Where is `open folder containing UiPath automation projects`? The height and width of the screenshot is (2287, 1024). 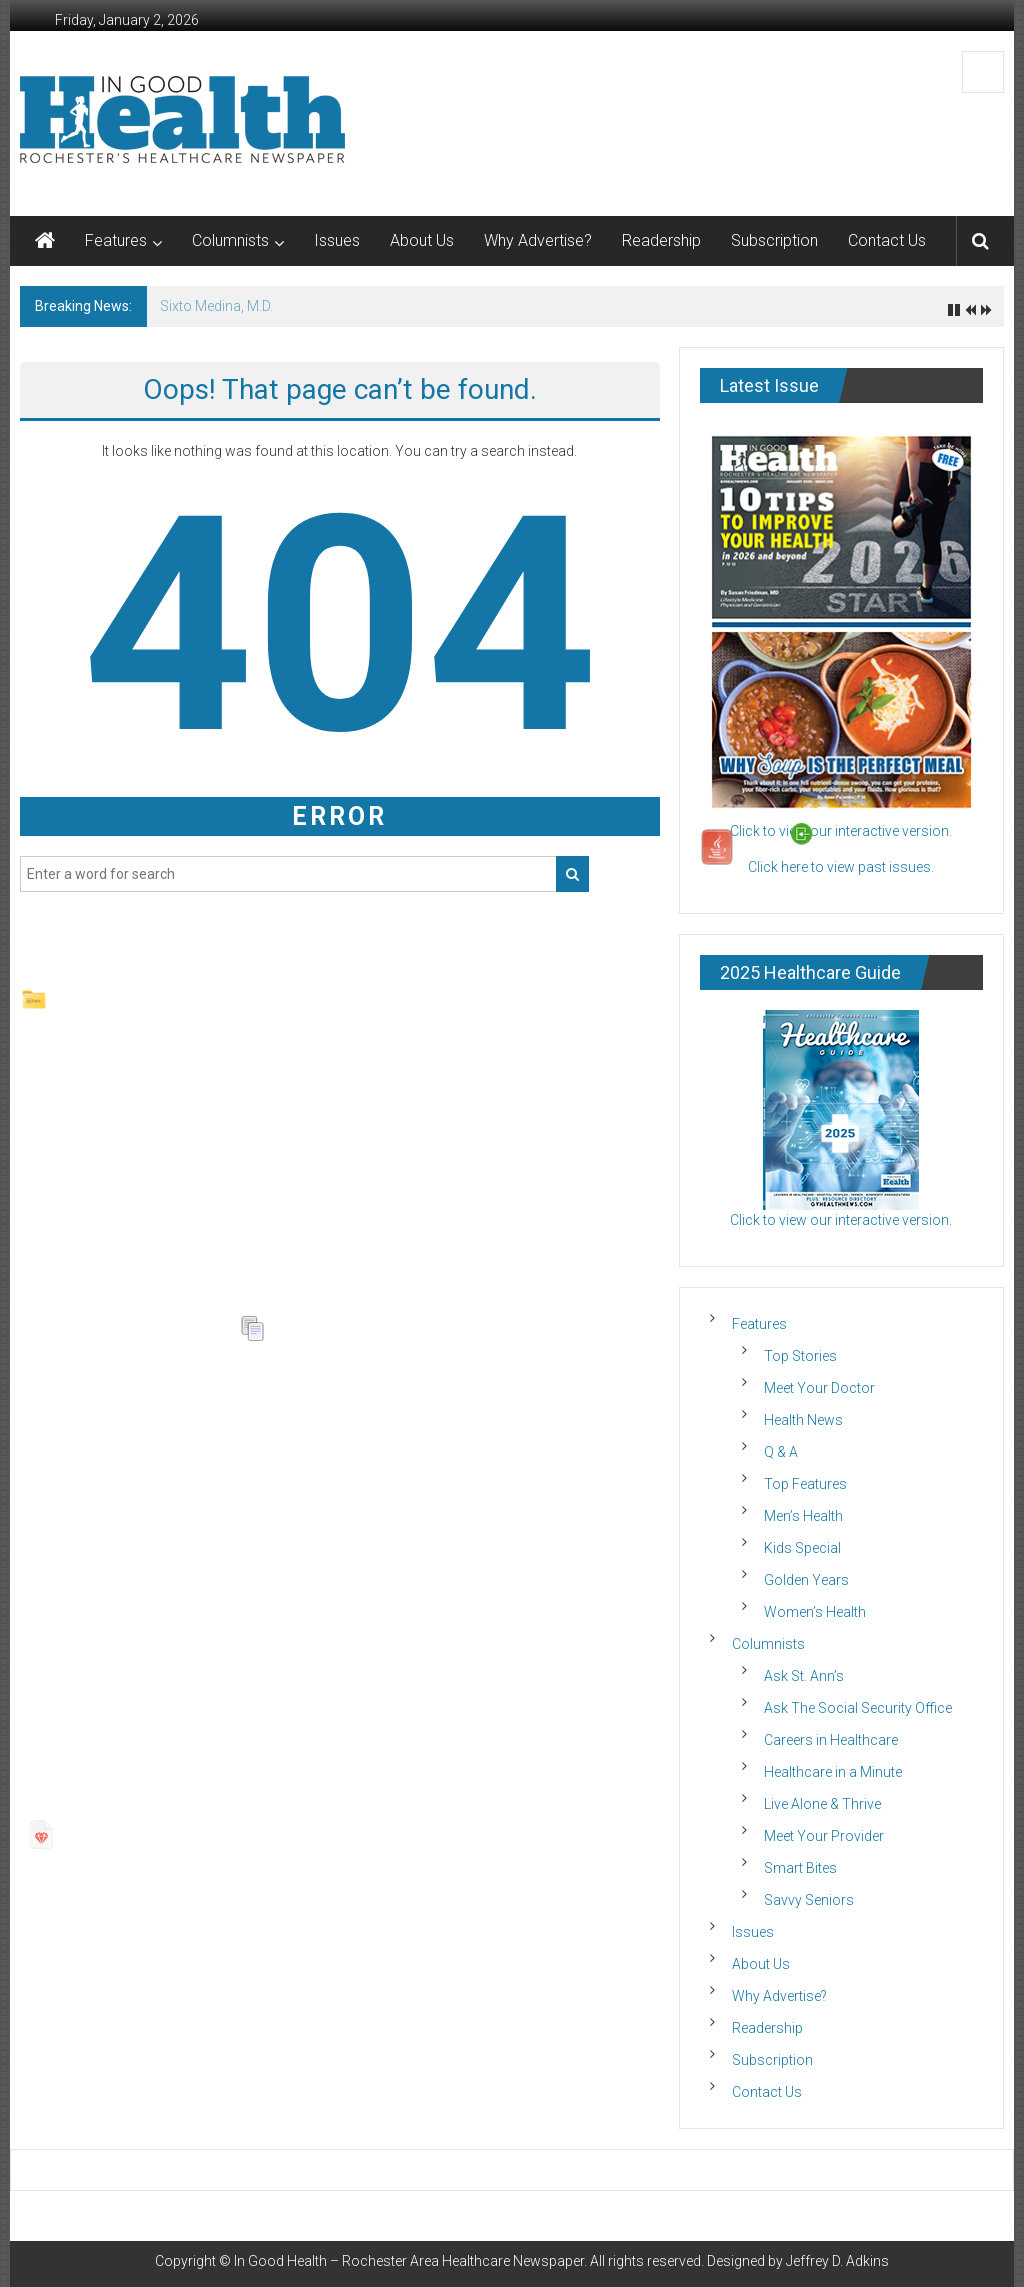
open folder containing UiPath automation projects is located at coordinates (34, 1000).